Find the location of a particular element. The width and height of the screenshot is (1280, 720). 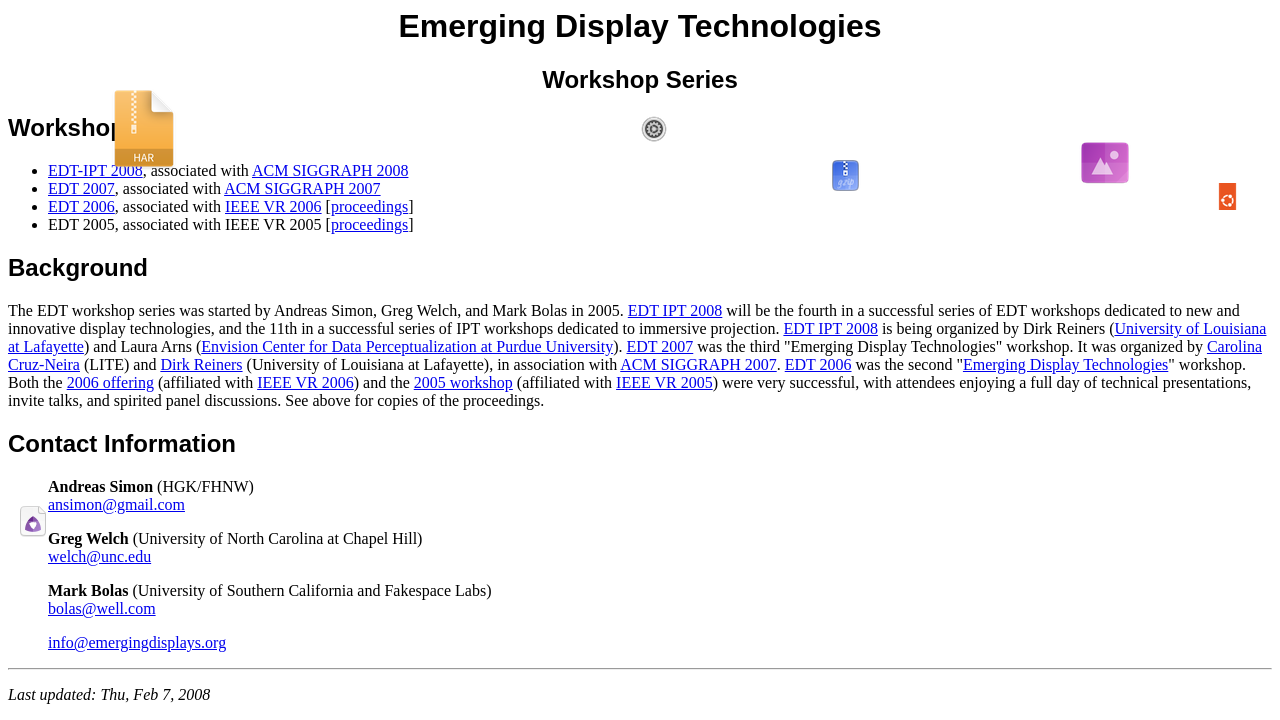

open the ubuntu system menu is located at coordinates (1227, 196).